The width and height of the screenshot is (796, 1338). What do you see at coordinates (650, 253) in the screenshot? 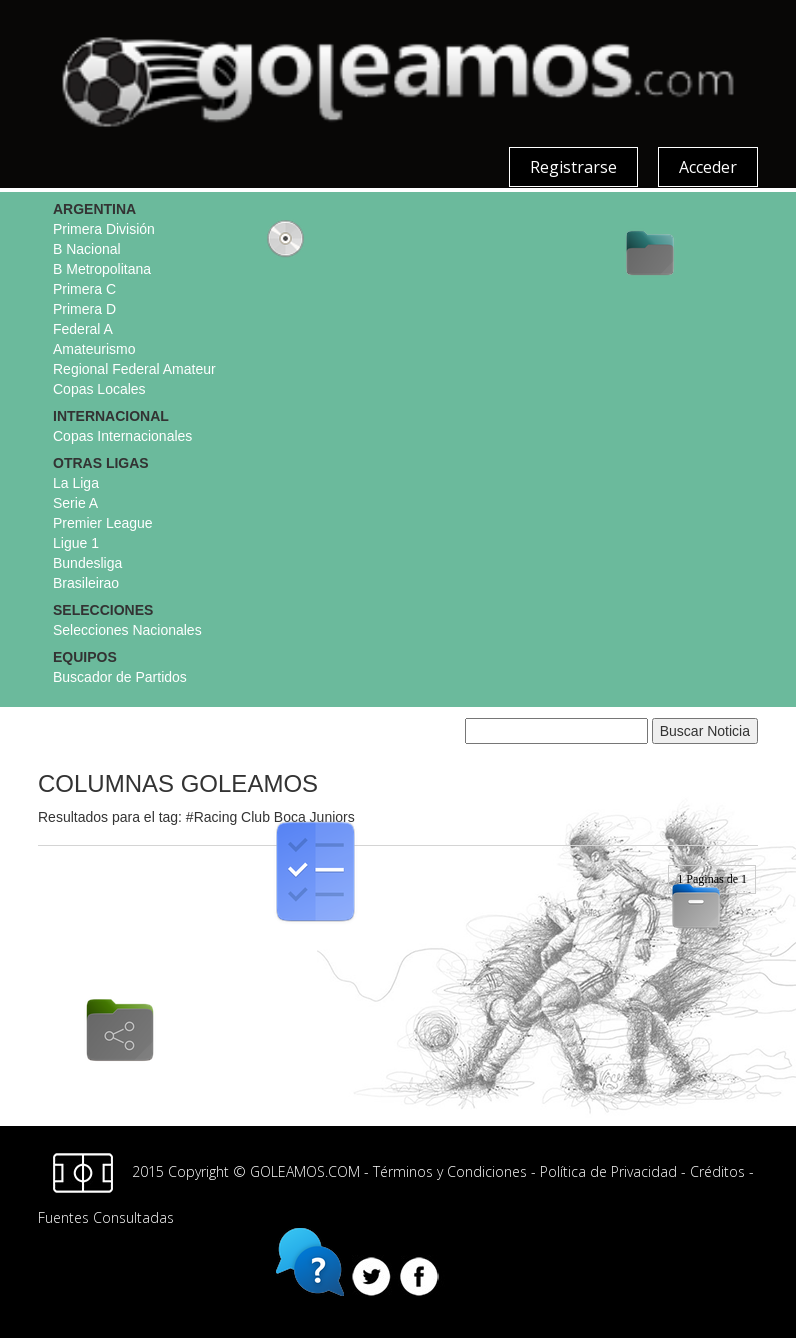
I see `drop files here to move them into this folder` at bounding box center [650, 253].